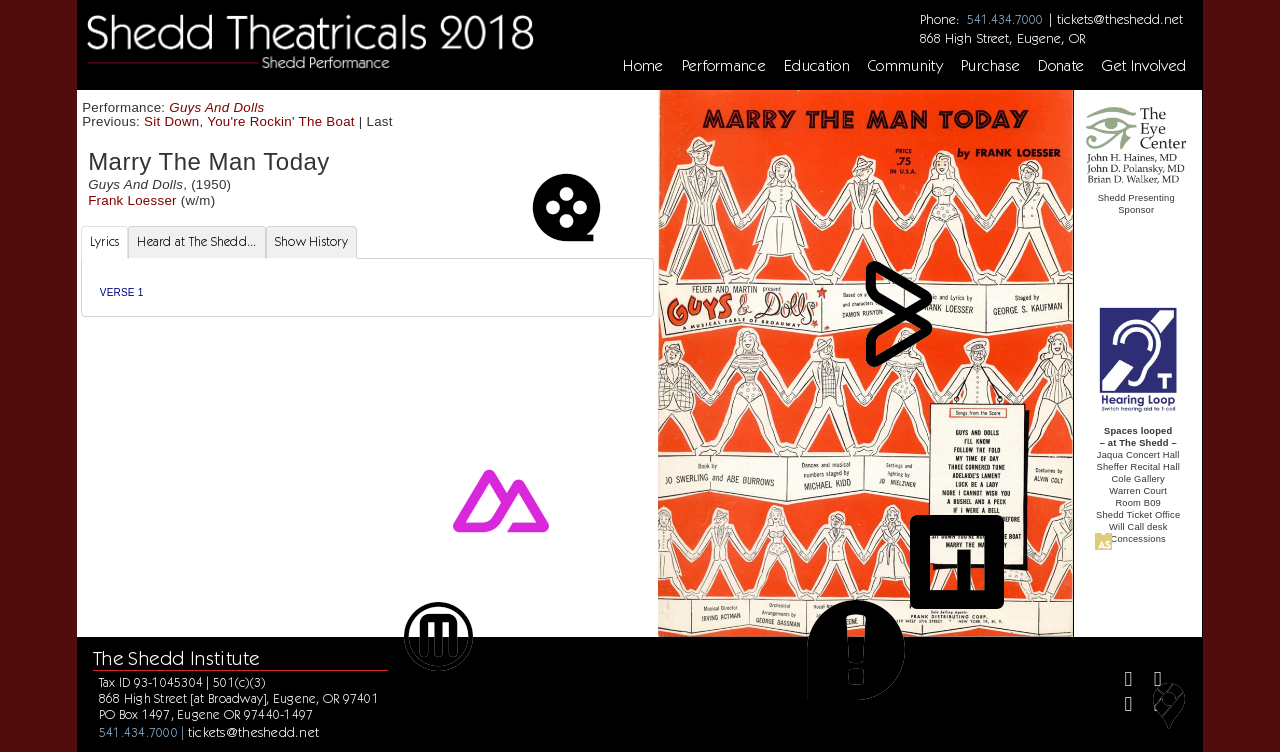 The image size is (1280, 752). I want to click on BMC Software company logo, so click(899, 314).